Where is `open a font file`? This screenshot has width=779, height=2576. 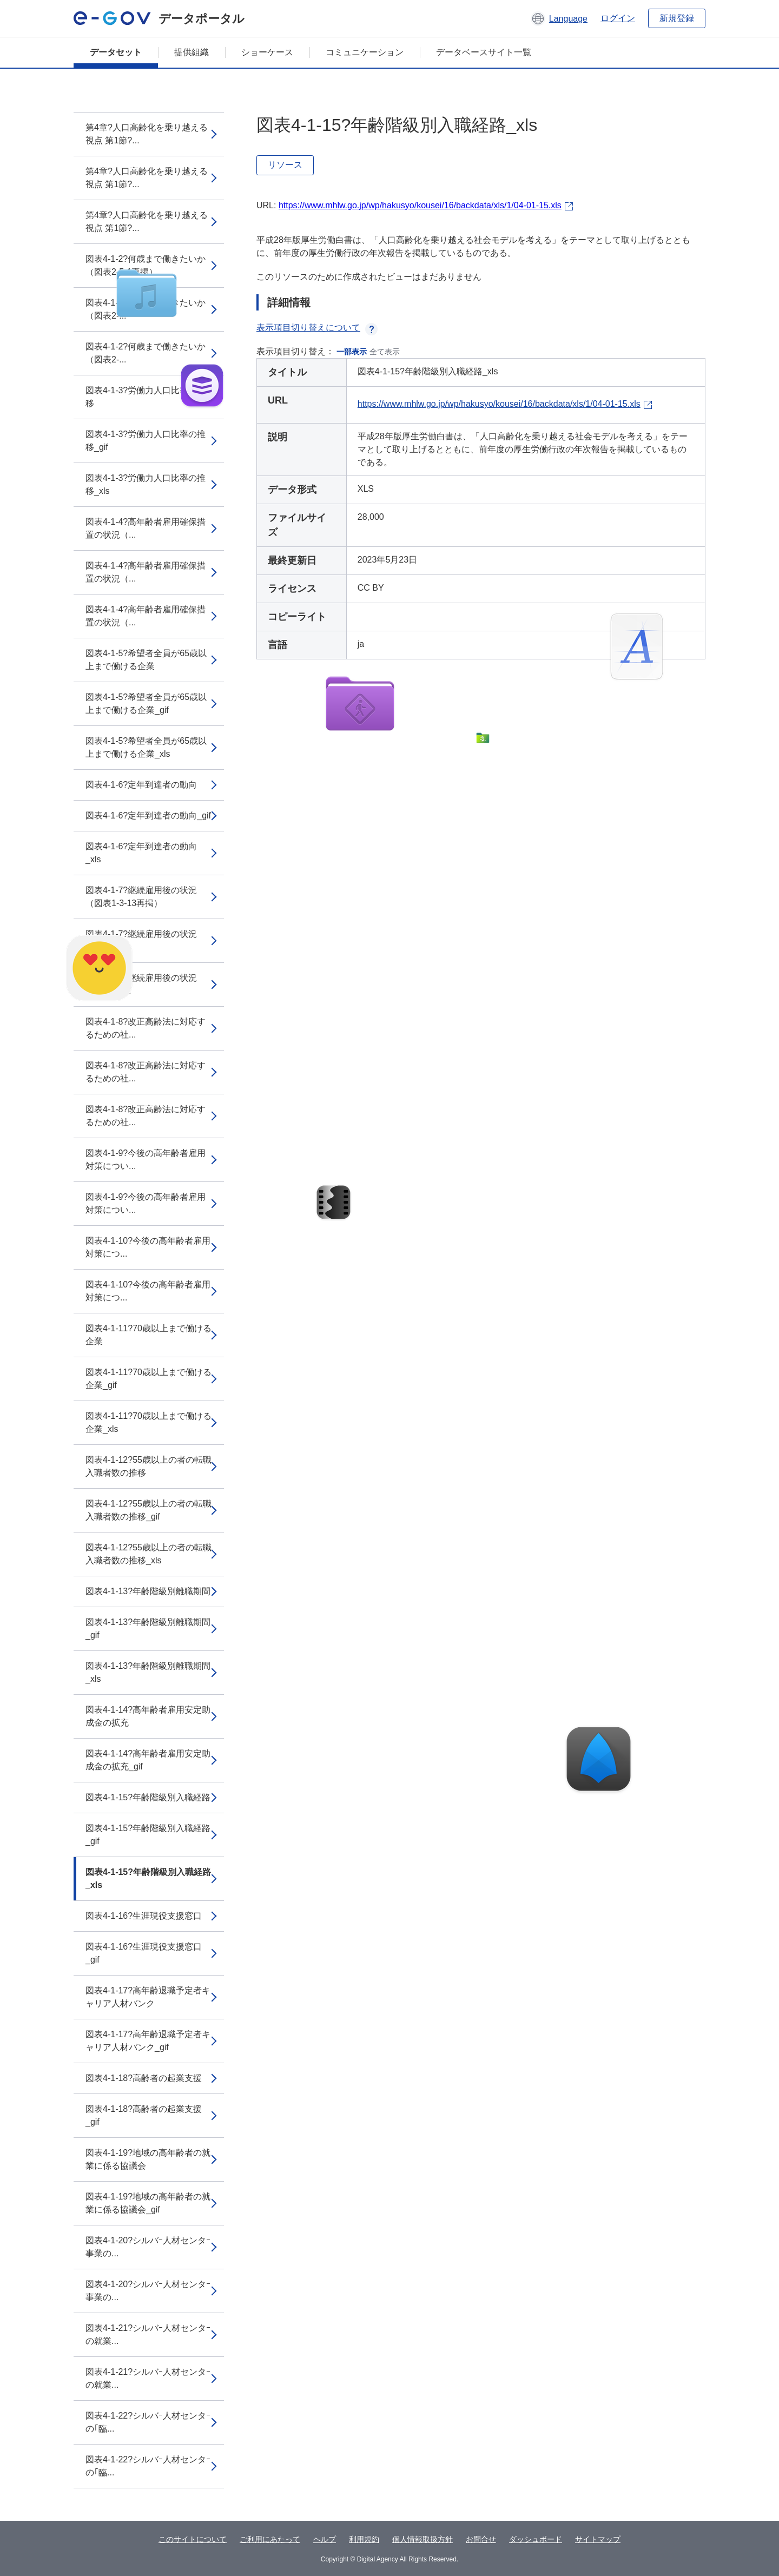 open a font file is located at coordinates (637, 646).